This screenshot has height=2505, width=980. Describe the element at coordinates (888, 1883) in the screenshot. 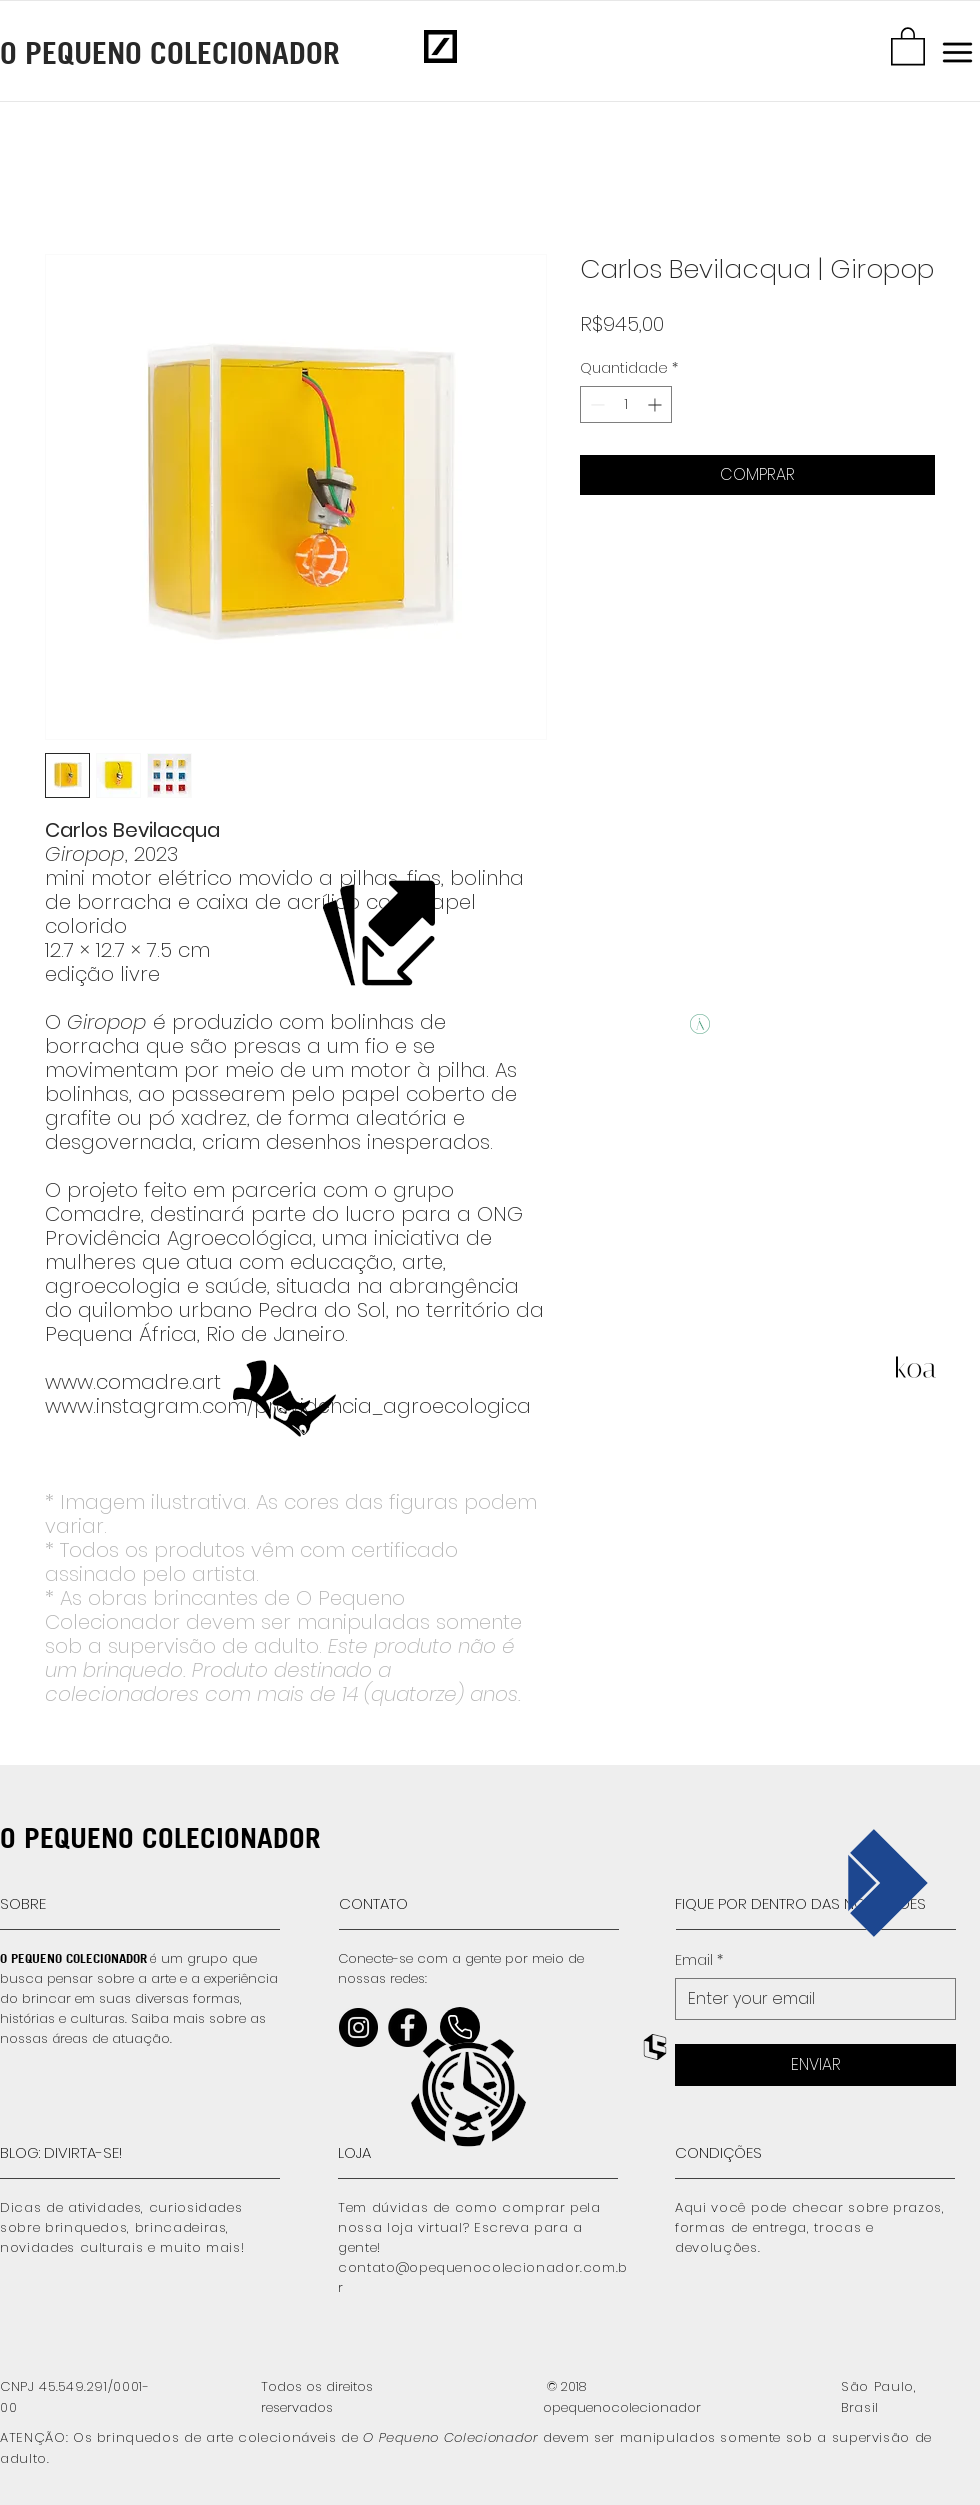

I see `open collabora online document editor` at that location.